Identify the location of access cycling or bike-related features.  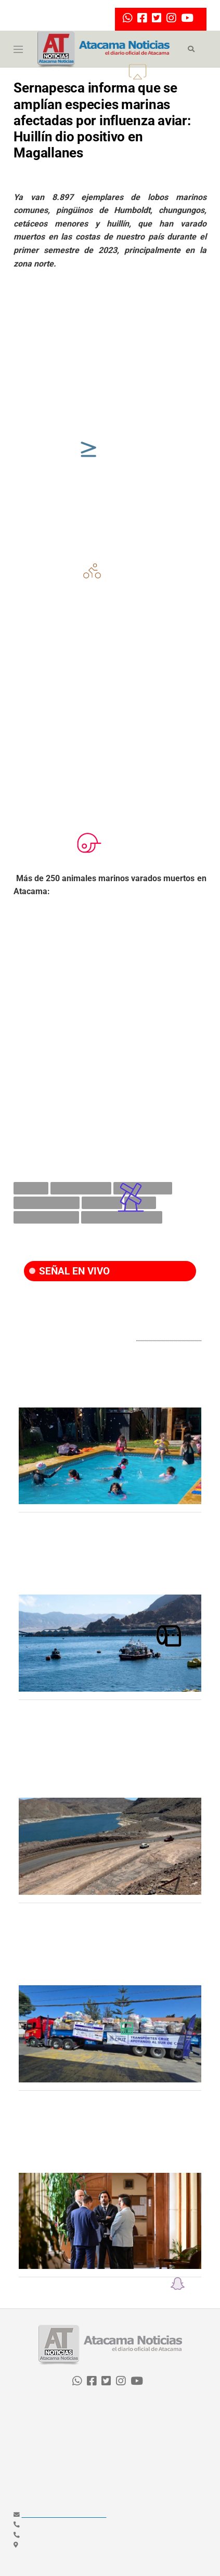
(92, 572).